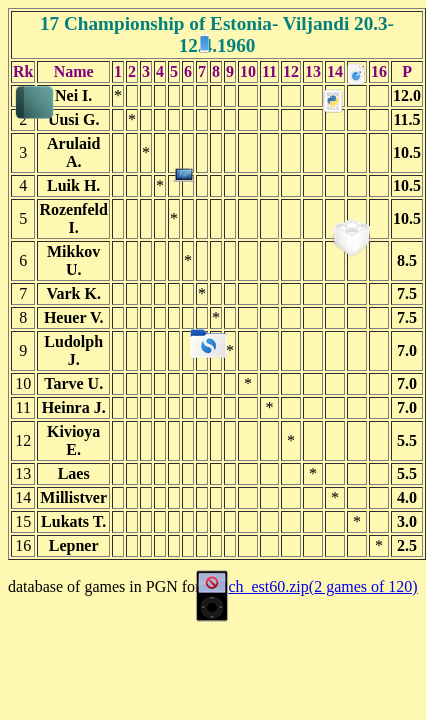 The image size is (426, 720). Describe the element at coordinates (351, 238) in the screenshot. I see `a plugin or extension module` at that location.